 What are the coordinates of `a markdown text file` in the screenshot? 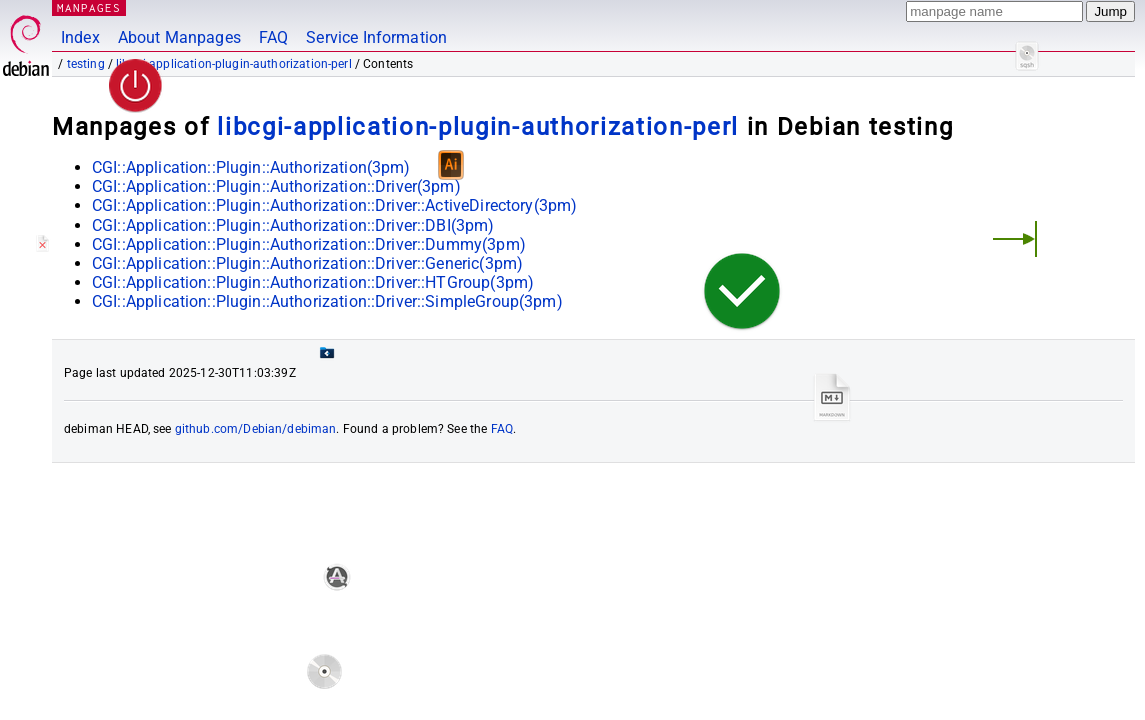 It's located at (832, 398).